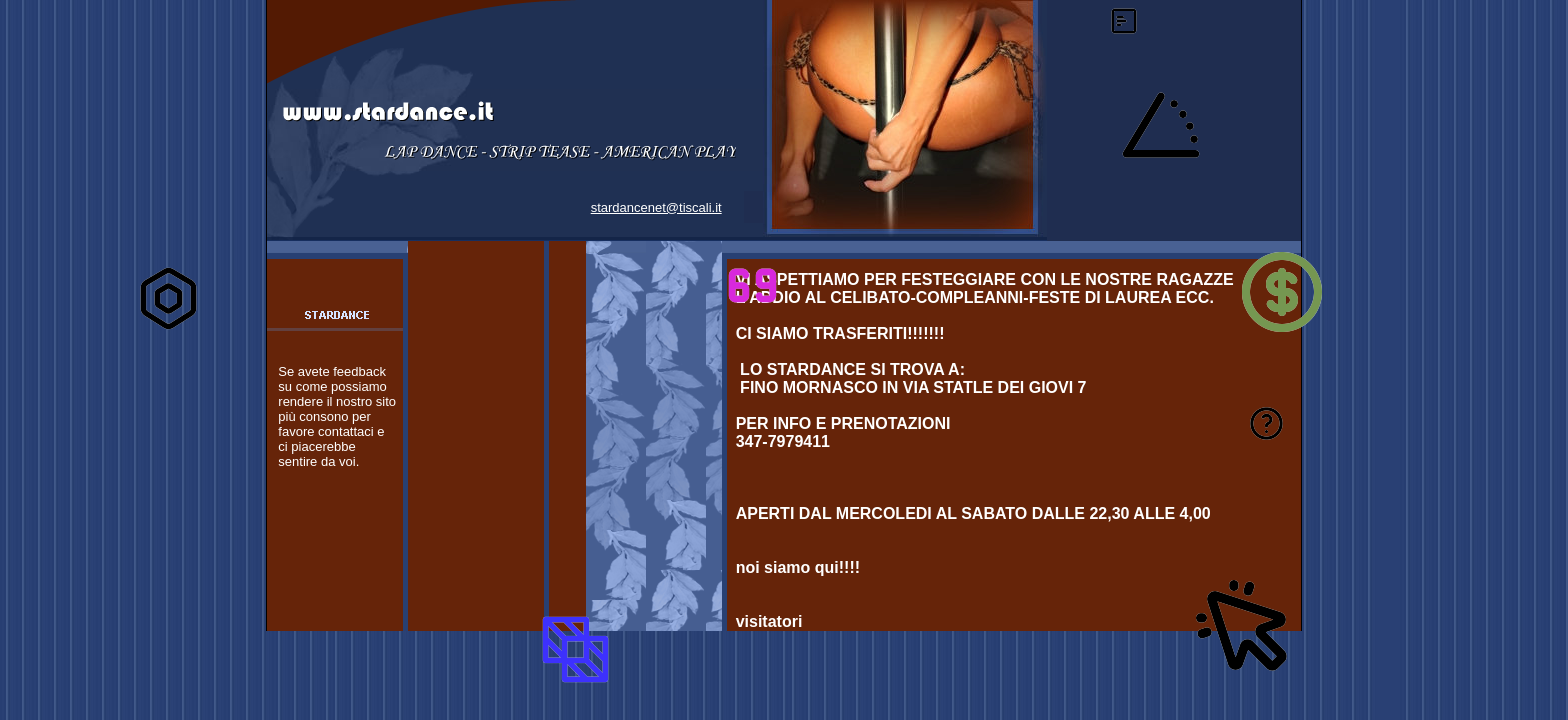 Image resolution: width=1568 pixels, height=720 pixels. I want to click on displays the number 69 as a label or badge, so click(752, 285).